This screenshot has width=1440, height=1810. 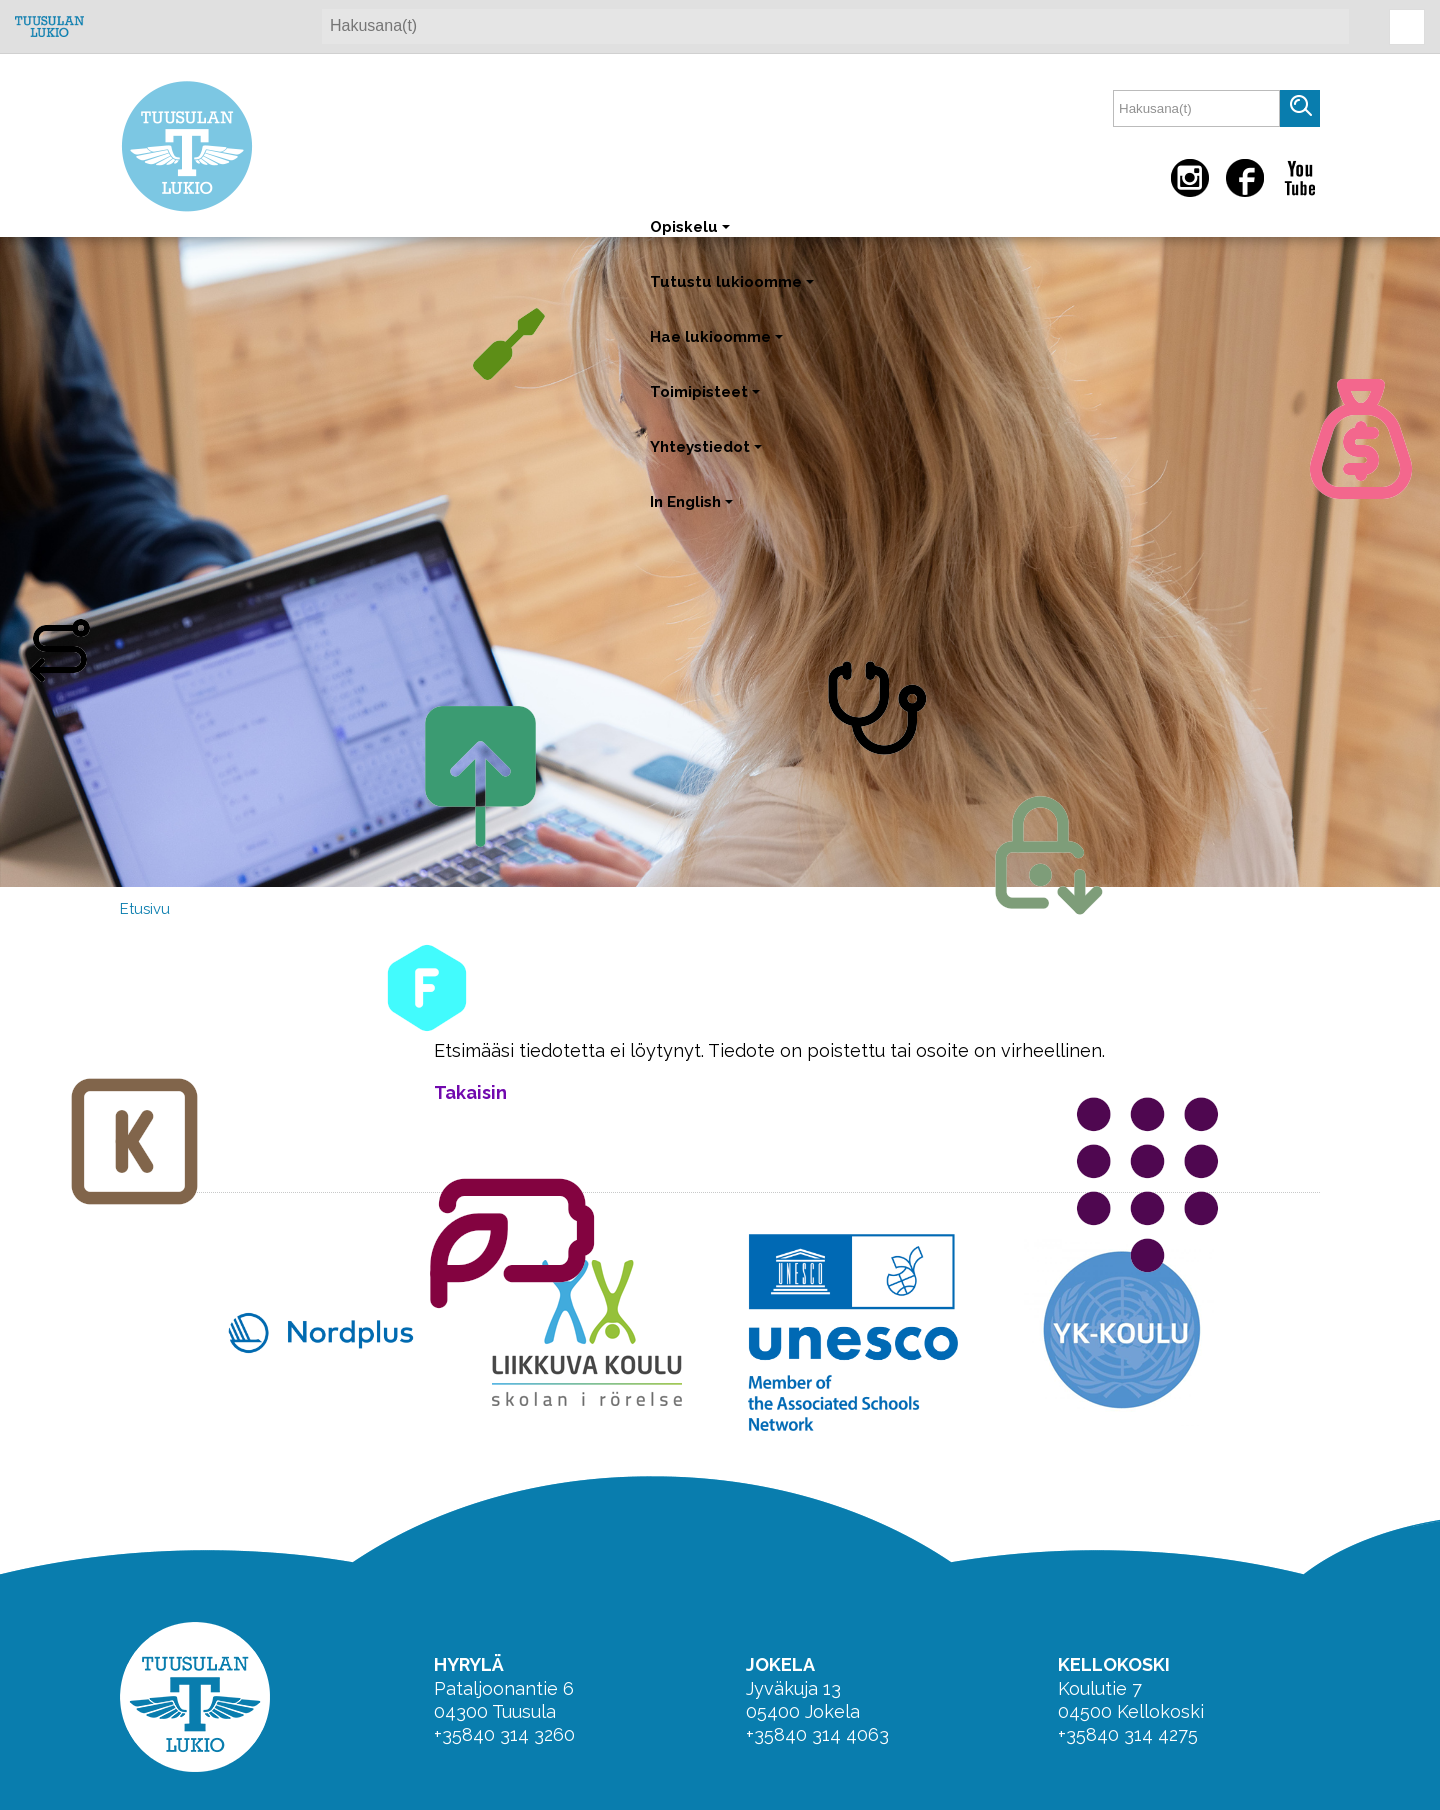 What do you see at coordinates (509, 344) in the screenshot?
I see `access settings or configuration options` at bounding box center [509, 344].